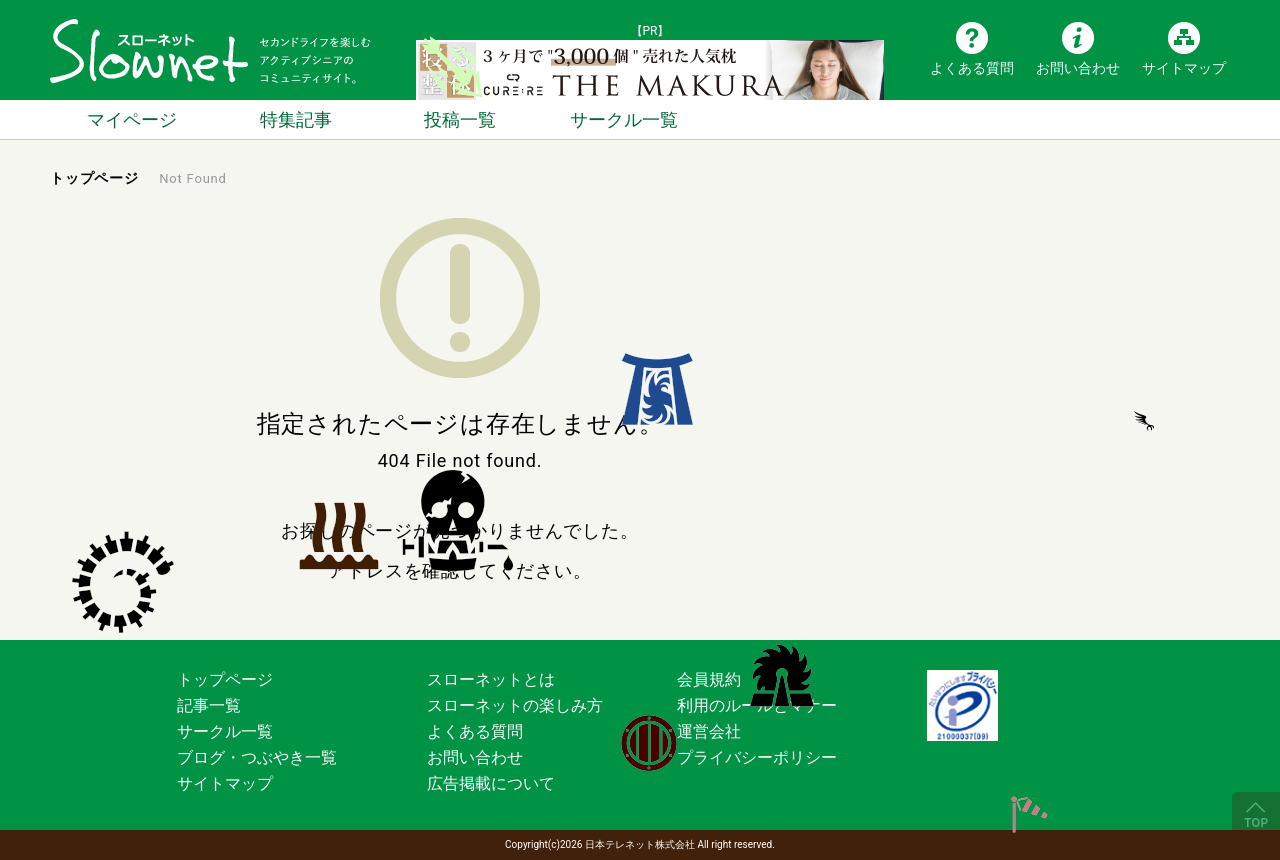 The height and width of the screenshot is (860, 1280). I want to click on indicates a hot surface warning, so click(339, 536).